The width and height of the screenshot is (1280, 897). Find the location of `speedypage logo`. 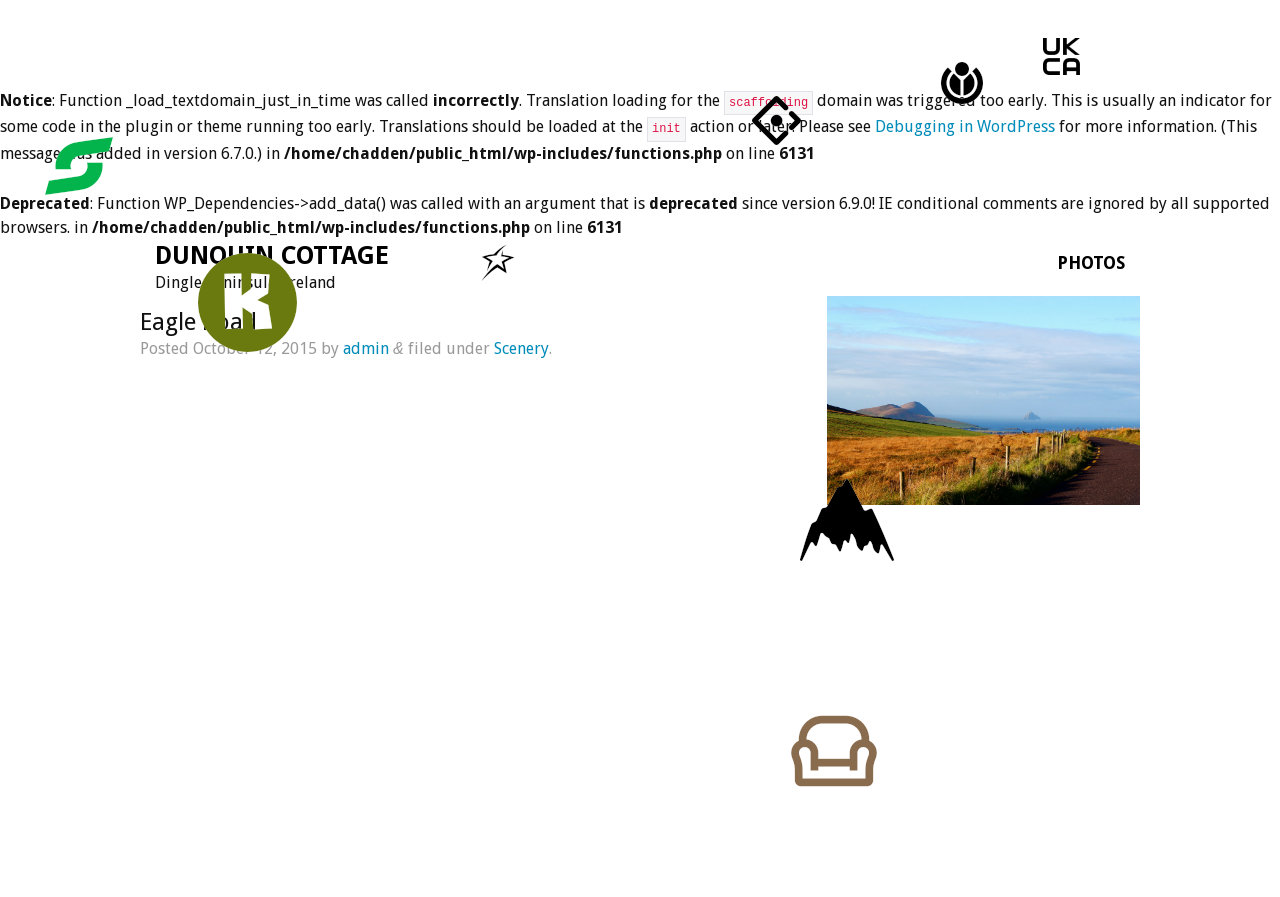

speedypage logo is located at coordinates (79, 166).